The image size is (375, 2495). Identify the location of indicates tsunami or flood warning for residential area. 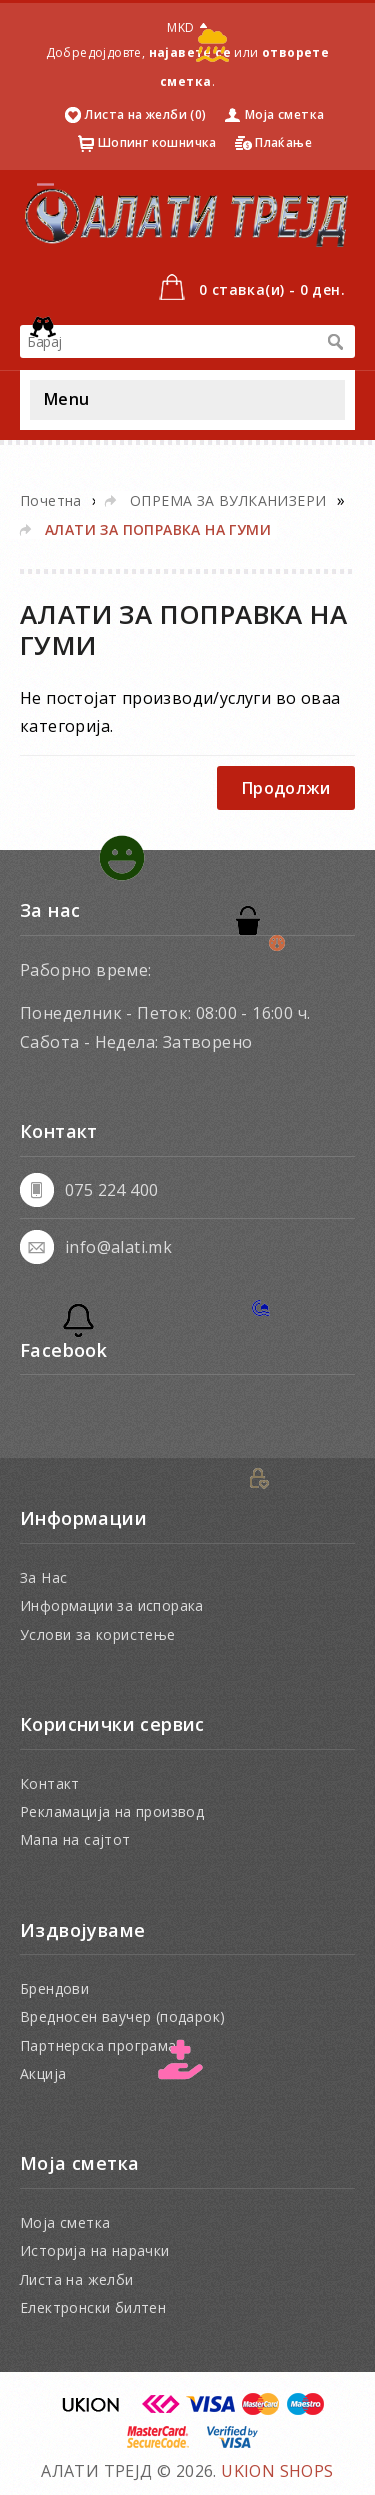
(261, 1308).